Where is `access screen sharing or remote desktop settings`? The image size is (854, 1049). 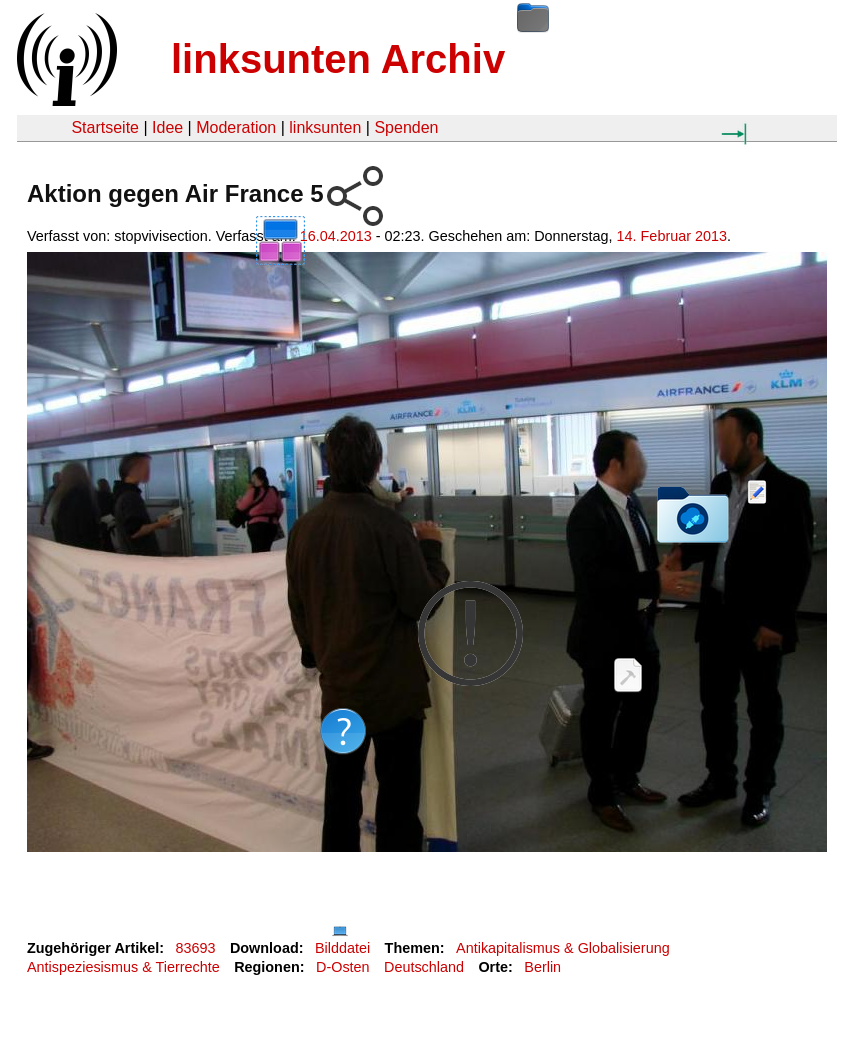 access screen sharing or remote desktop settings is located at coordinates (355, 198).